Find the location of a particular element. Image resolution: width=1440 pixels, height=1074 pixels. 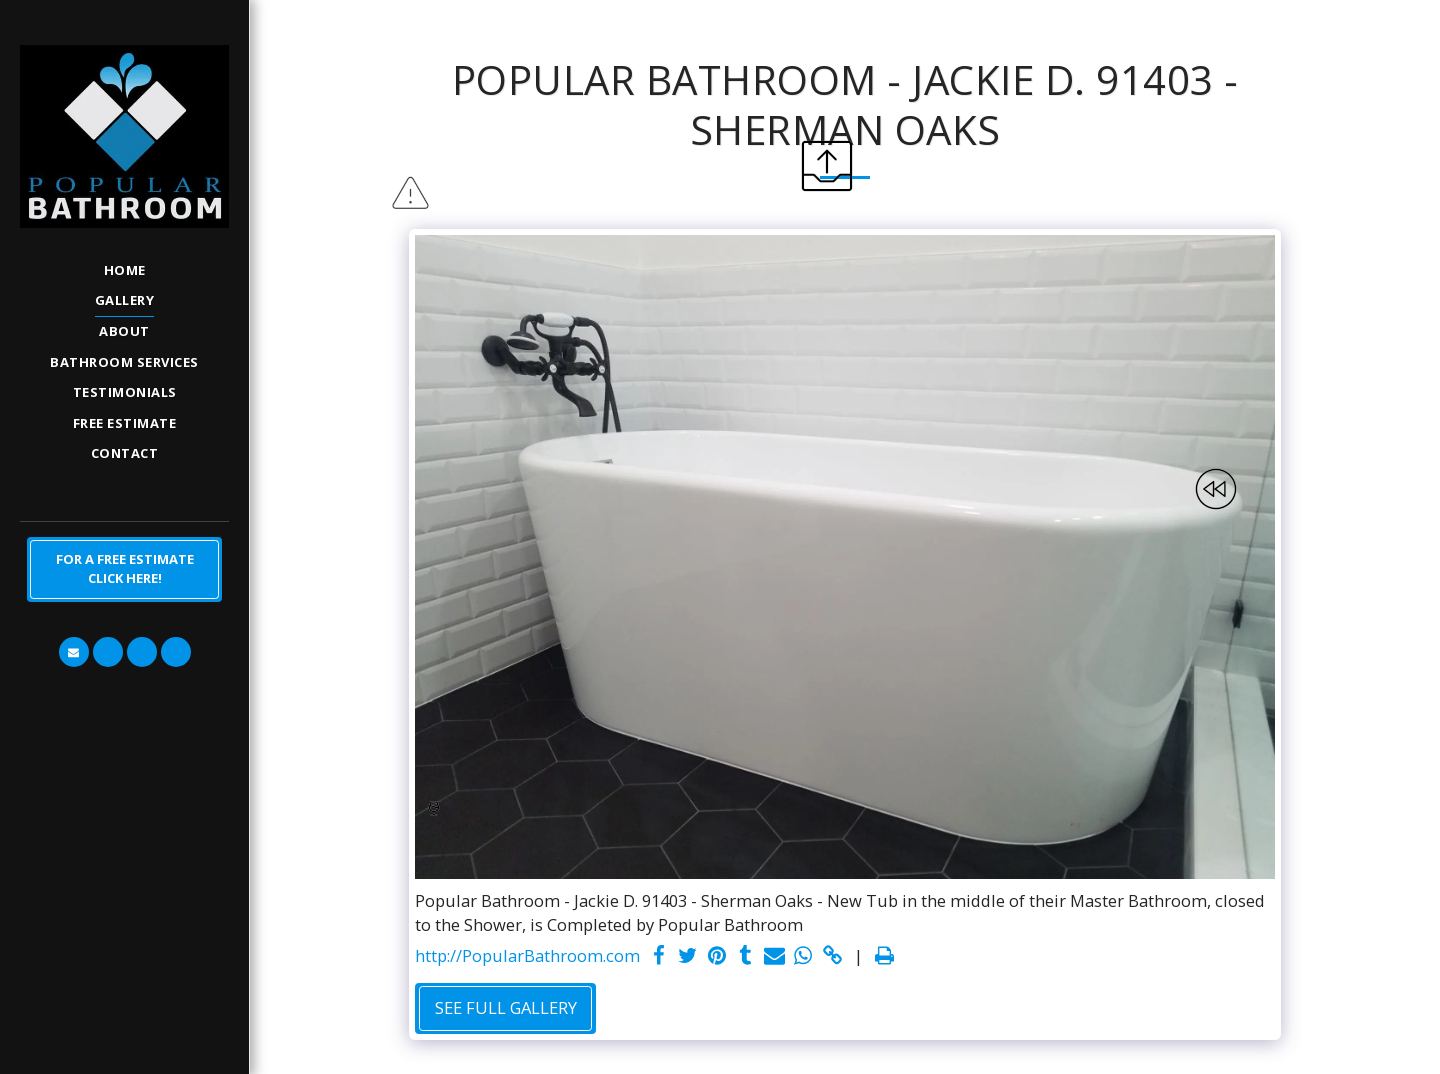

rewind or skip backward in media playback is located at coordinates (1216, 489).